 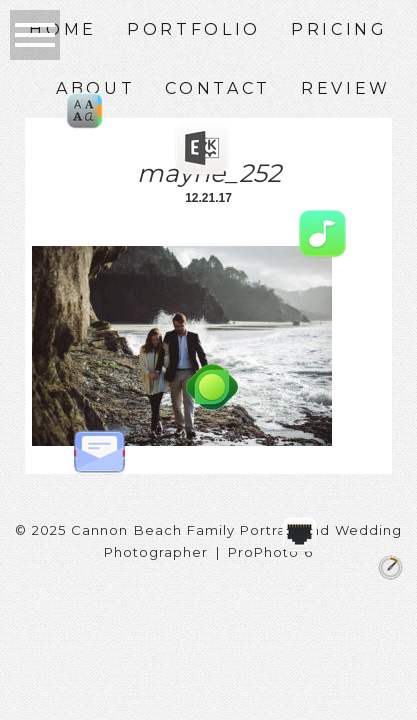 What do you see at coordinates (390, 567) in the screenshot?
I see `open sysprof system profiler` at bounding box center [390, 567].